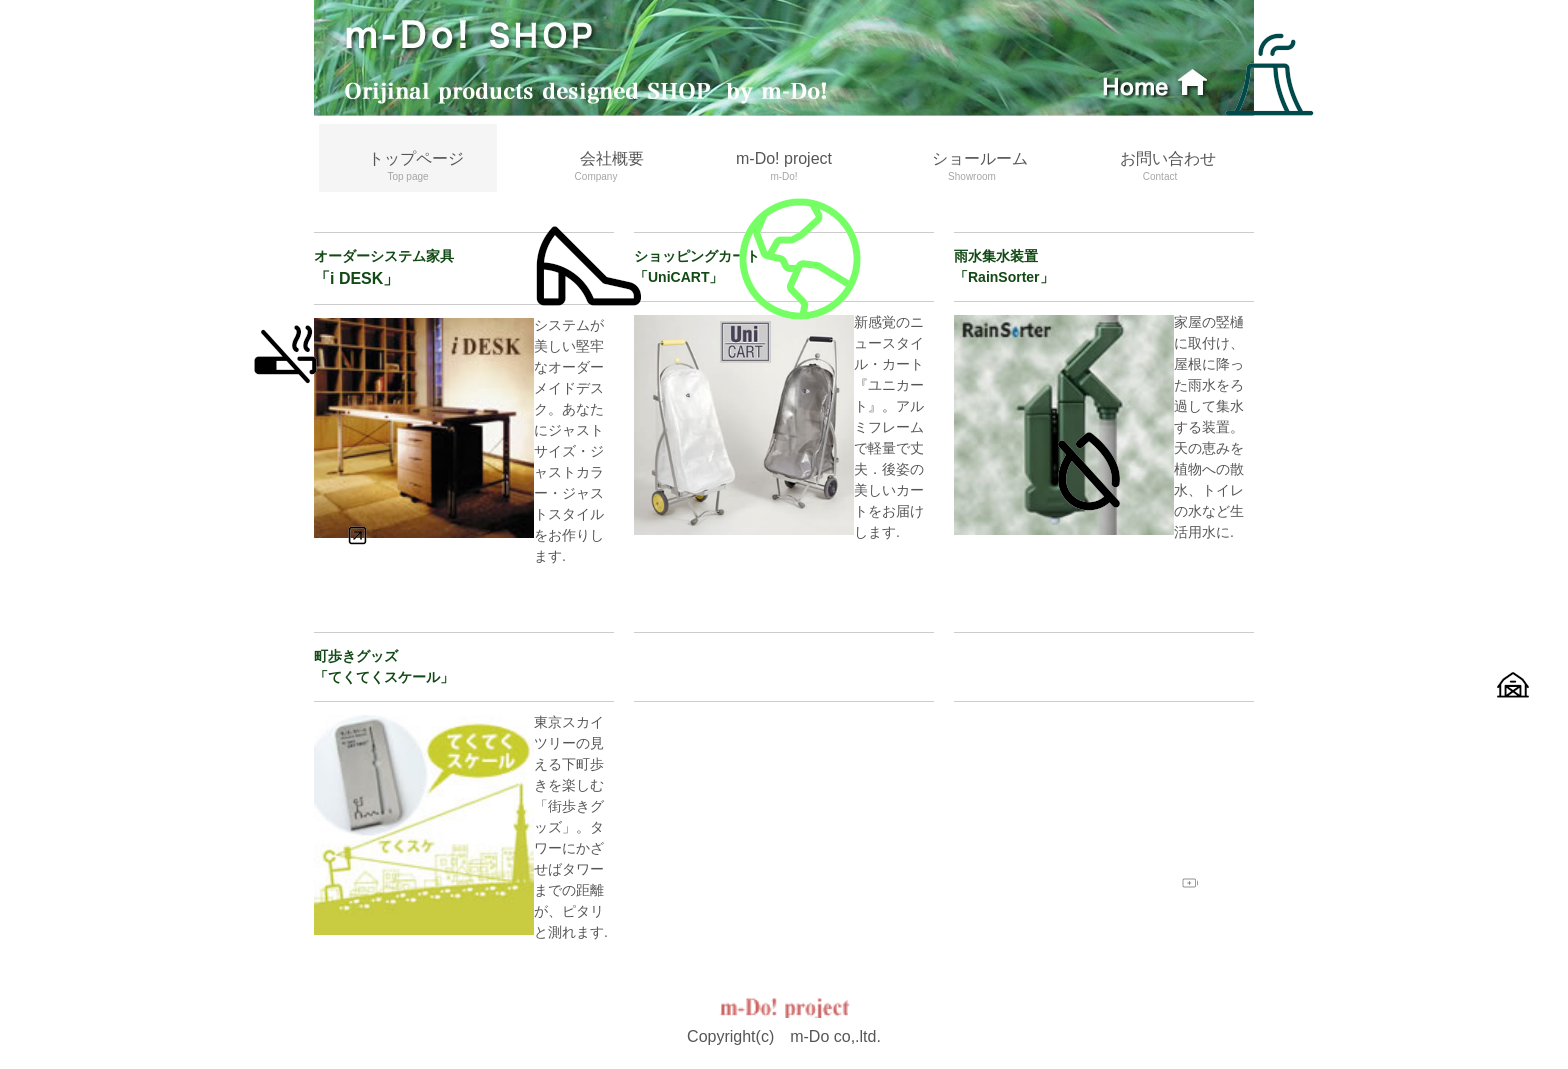 This screenshot has width=1568, height=1069. I want to click on open link in a new window or tab, so click(357, 535).